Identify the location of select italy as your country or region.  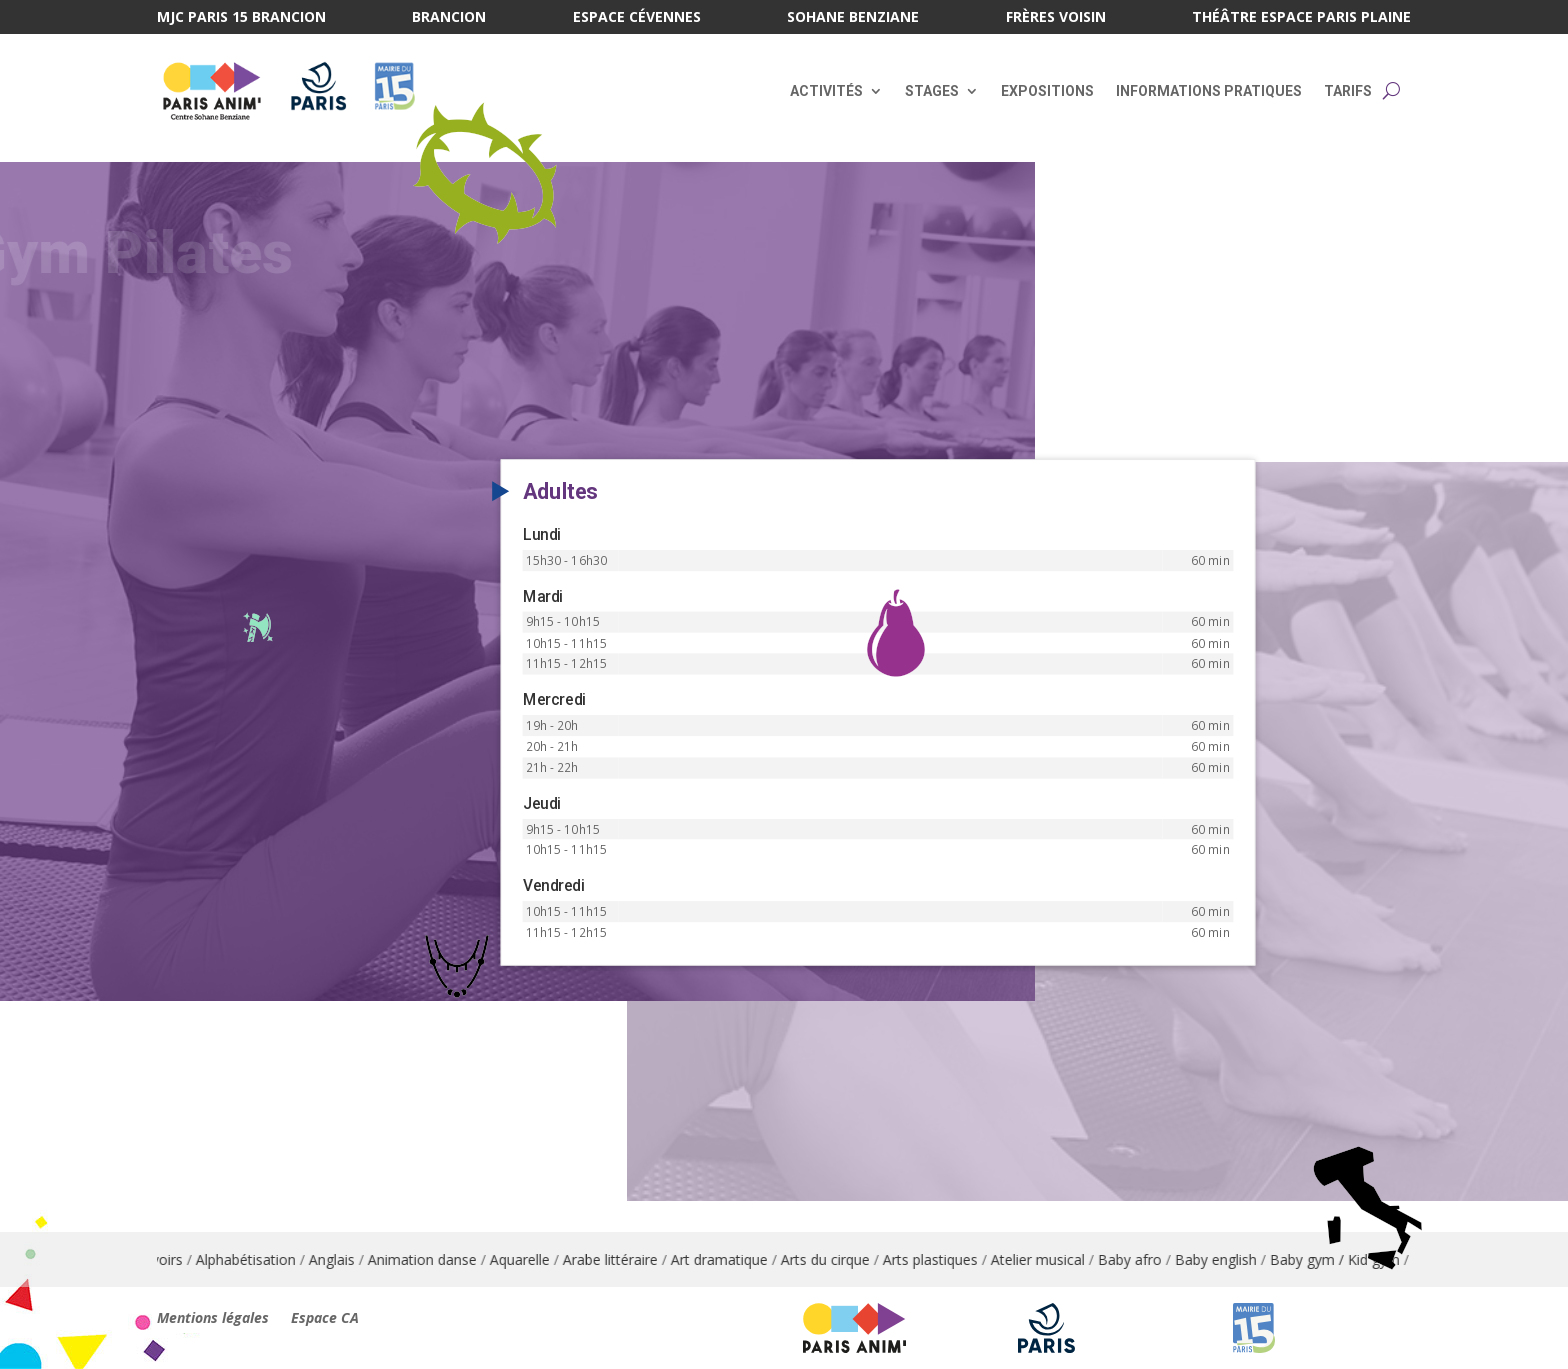
(1368, 1208).